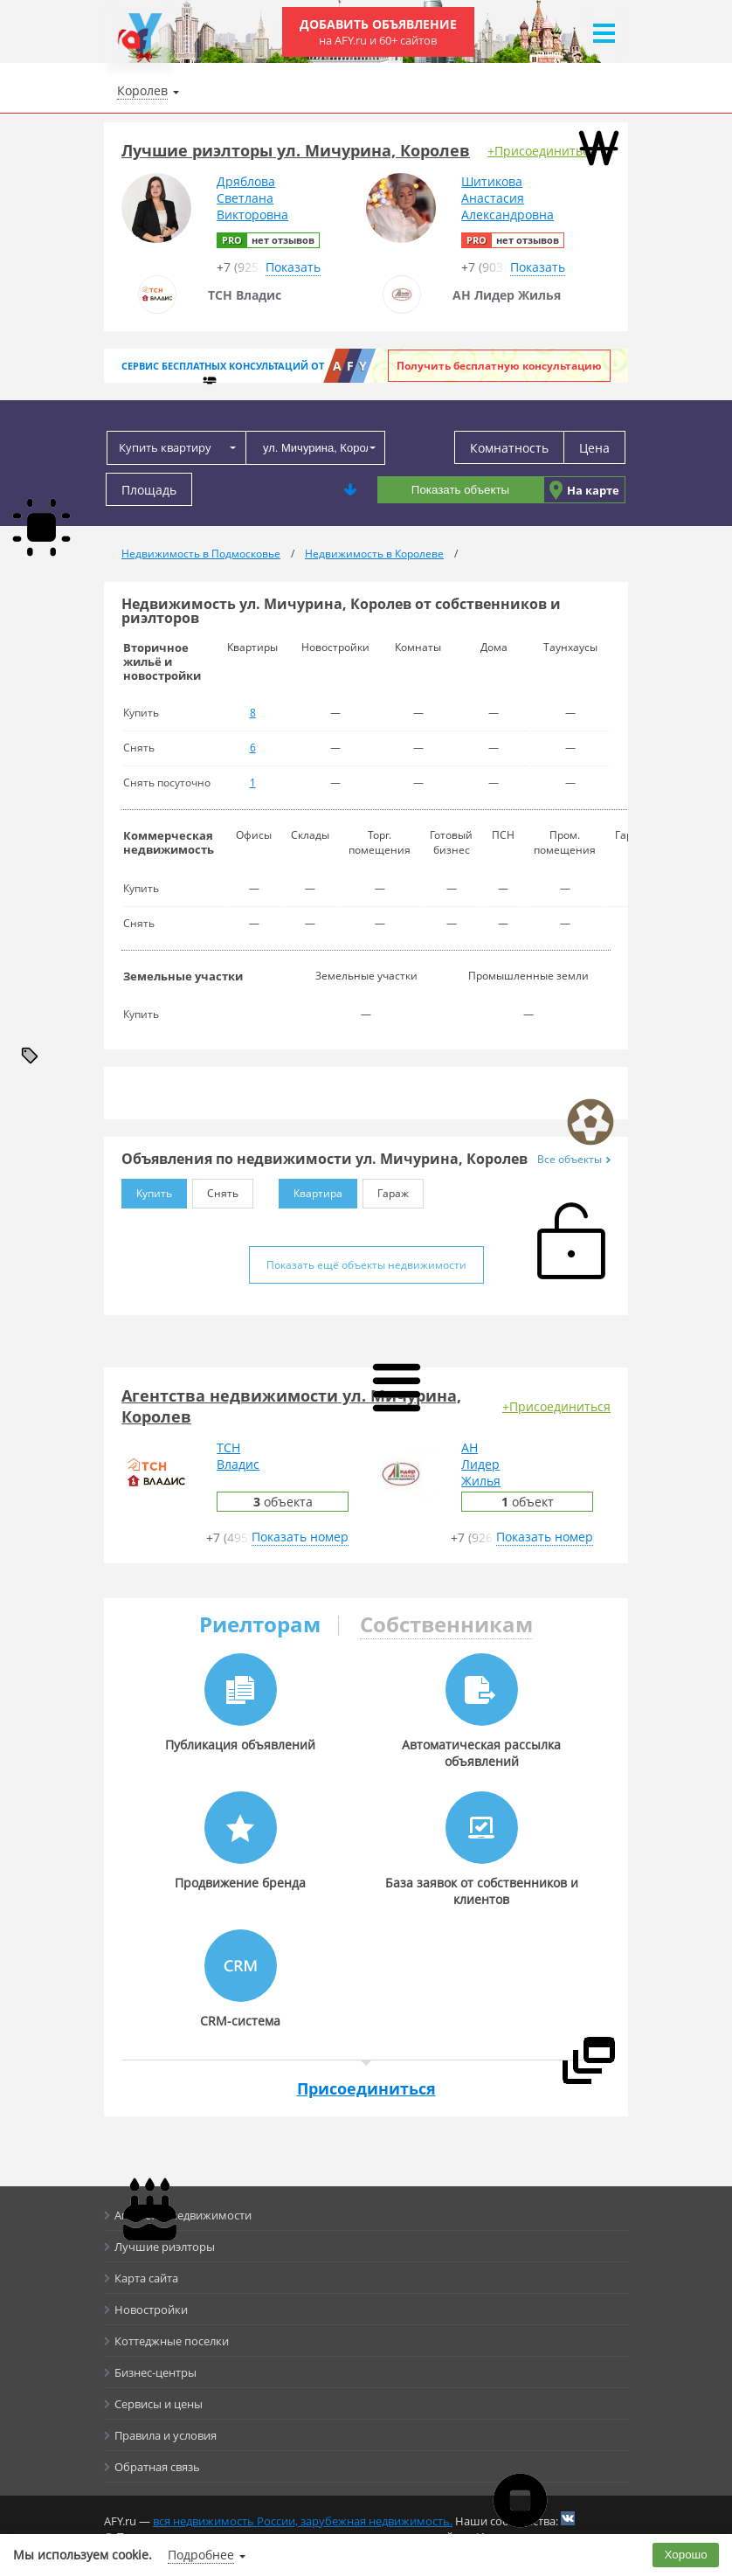 The height and width of the screenshot is (2576, 732). What do you see at coordinates (210, 380) in the screenshot?
I see `indicates flat-bed seat available on flight` at bounding box center [210, 380].